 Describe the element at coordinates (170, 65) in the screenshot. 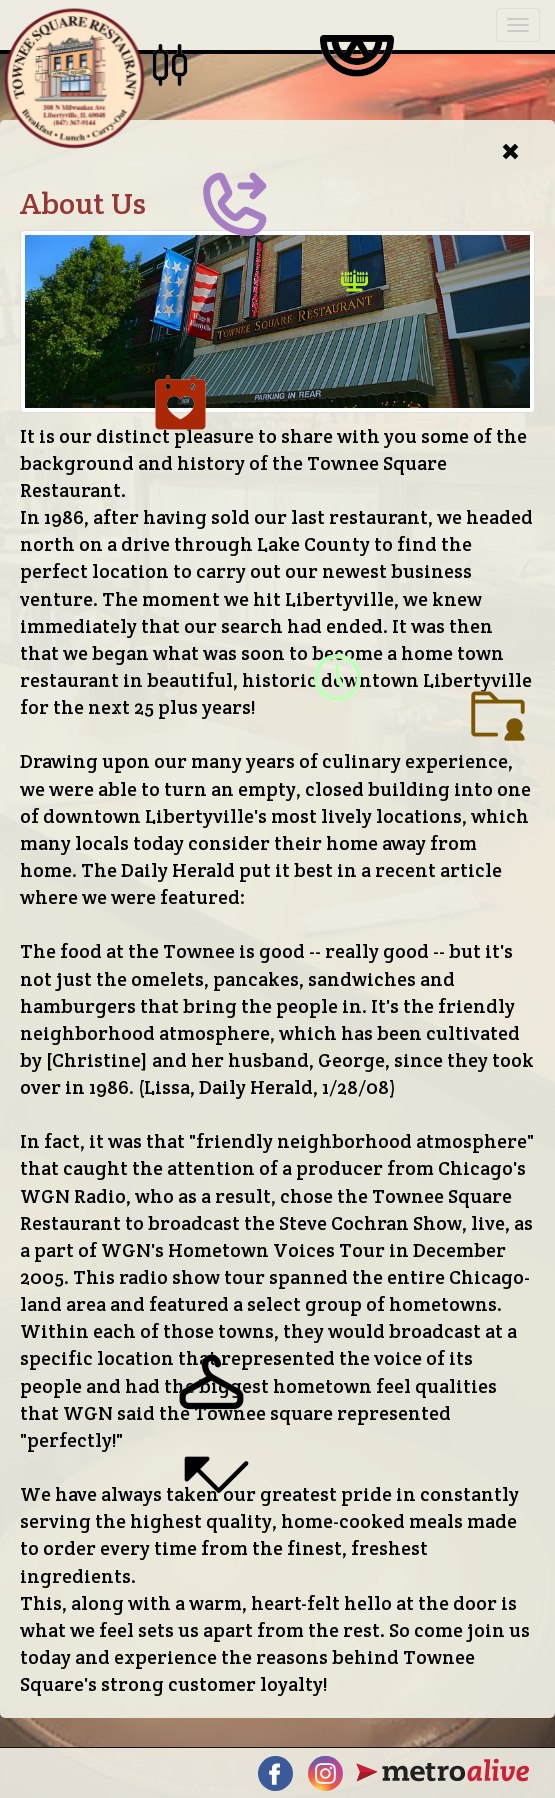

I see `distribute objects evenly with equal horizontal spacing` at that location.